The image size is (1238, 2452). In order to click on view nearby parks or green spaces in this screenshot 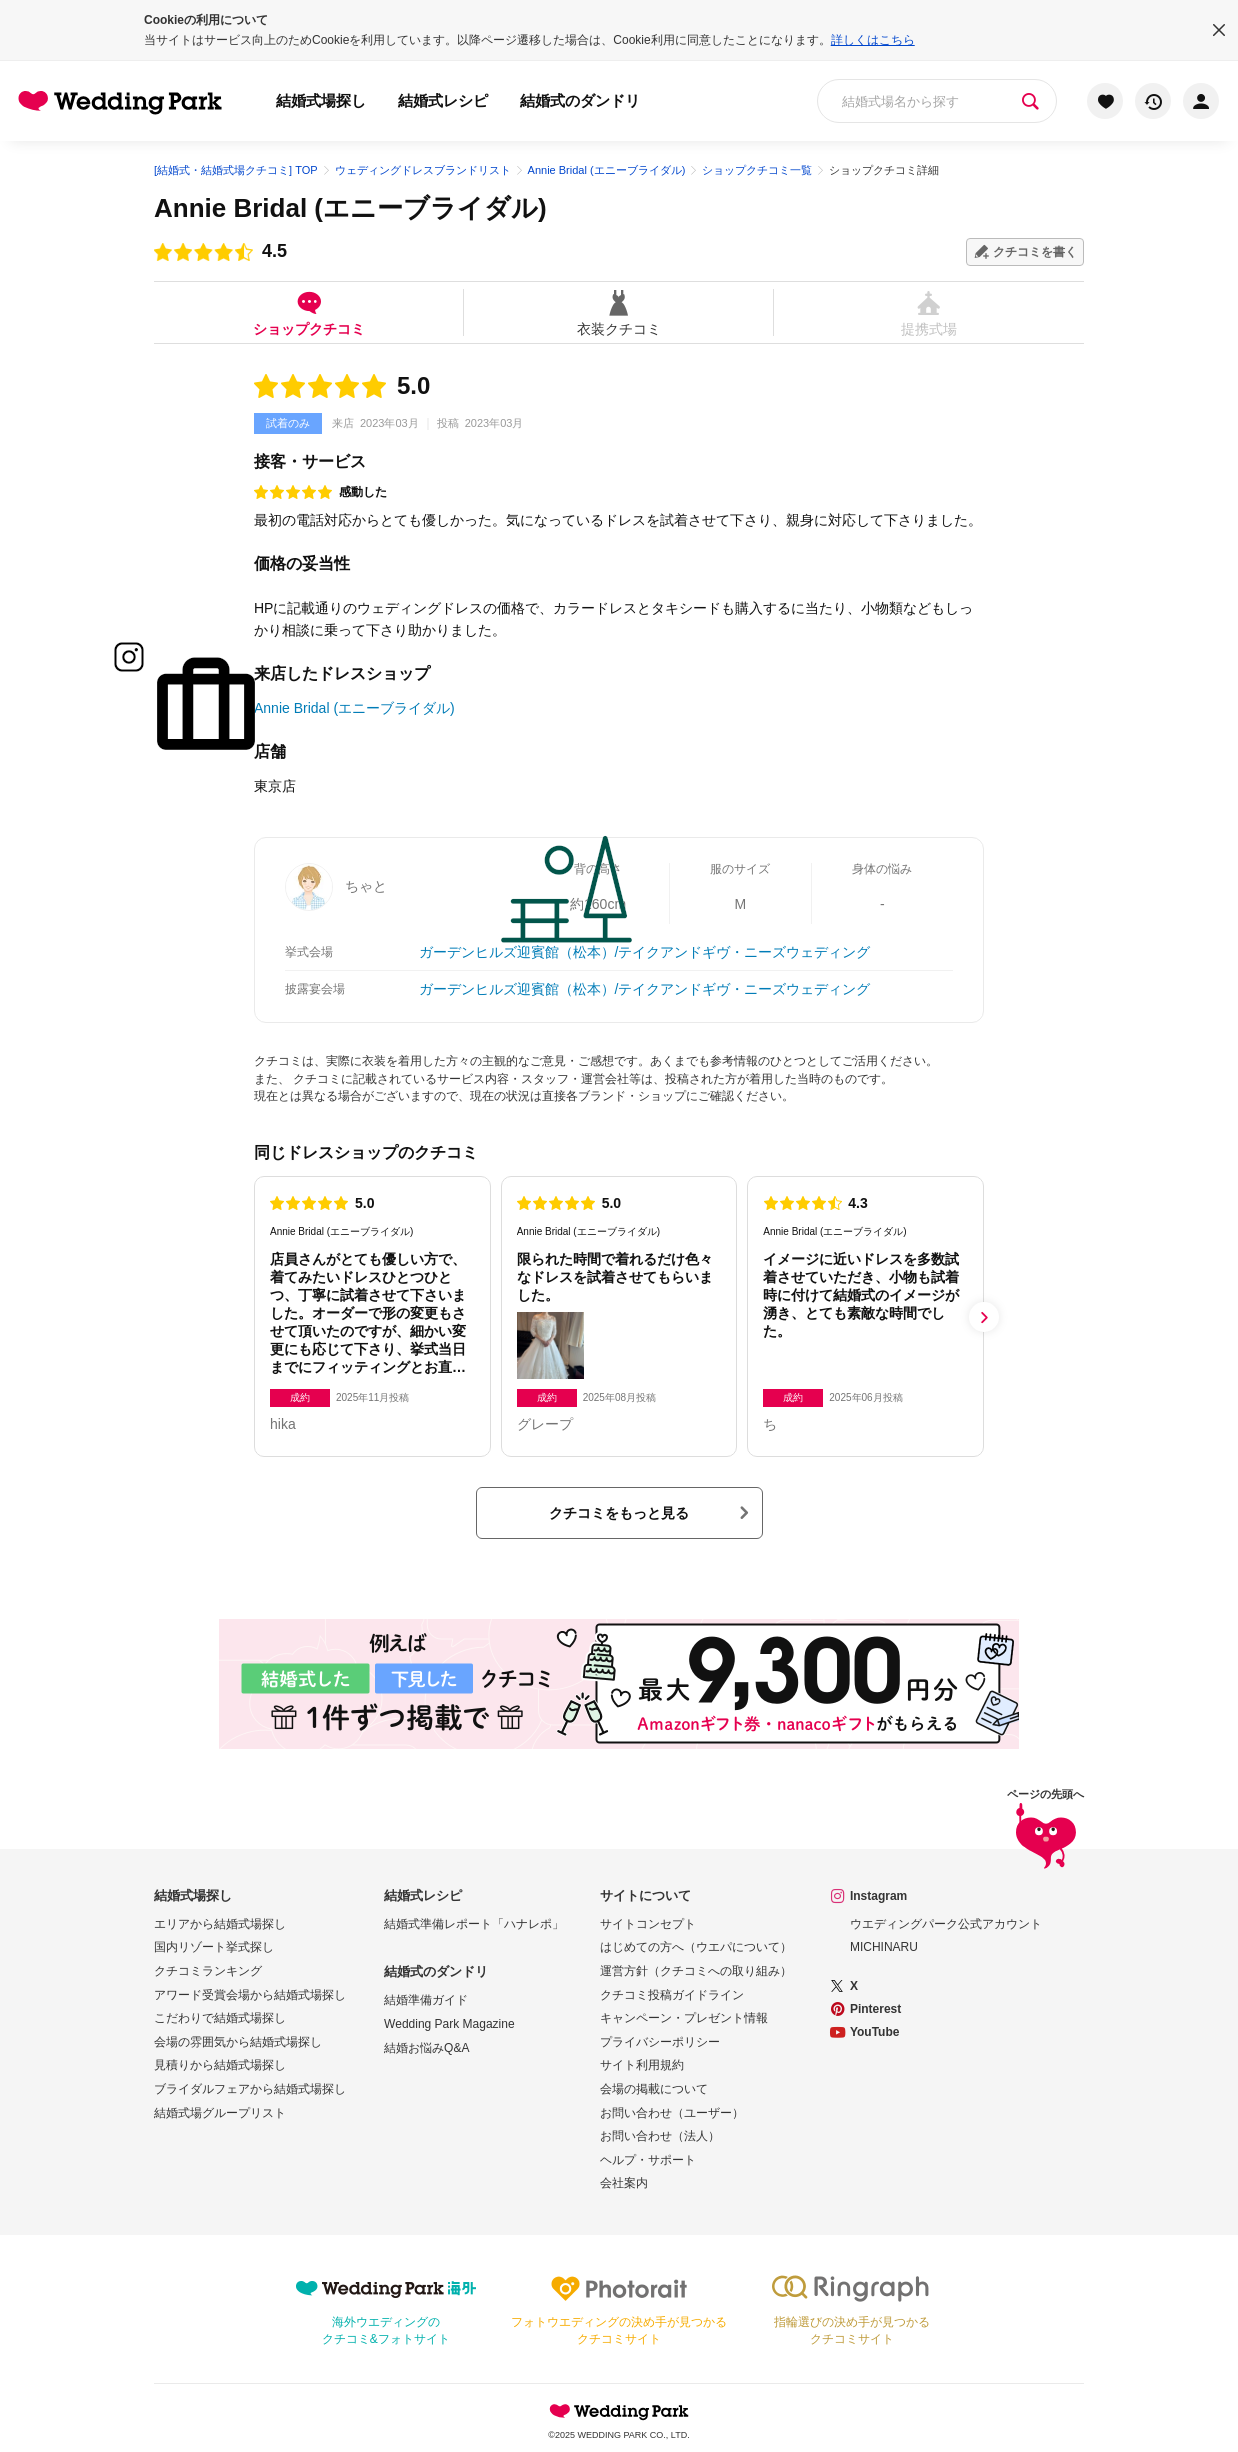, I will do `click(566, 896)`.